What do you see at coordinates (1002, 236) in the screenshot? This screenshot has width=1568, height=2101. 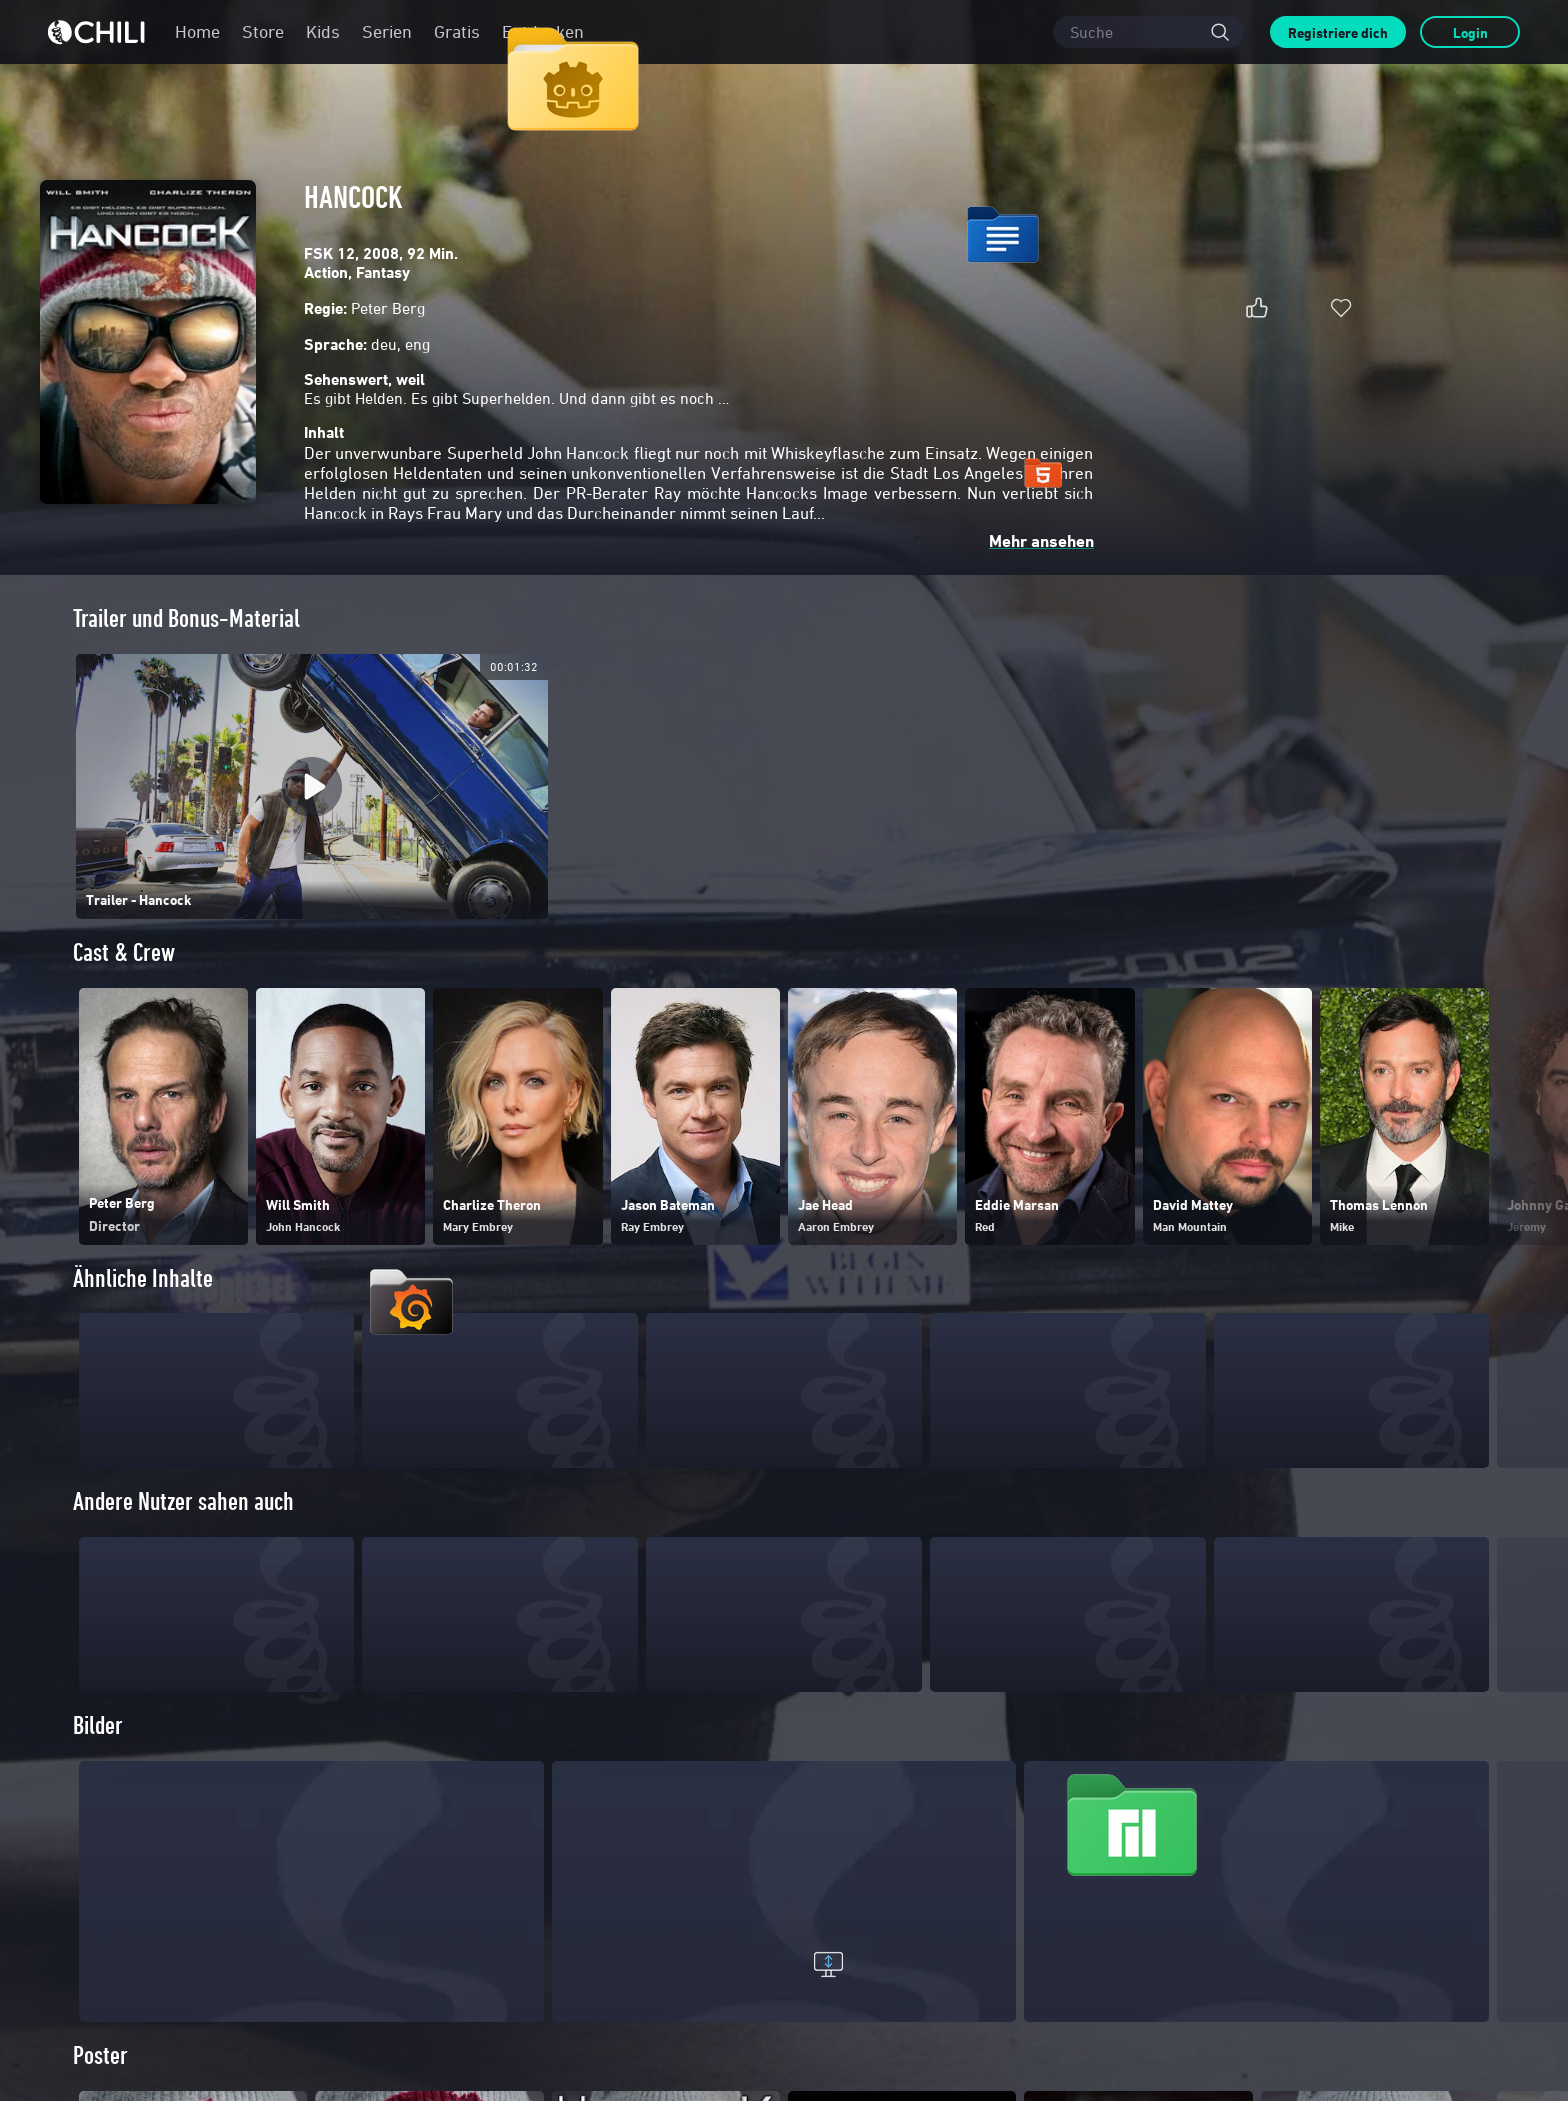 I see `open google docs folder` at bounding box center [1002, 236].